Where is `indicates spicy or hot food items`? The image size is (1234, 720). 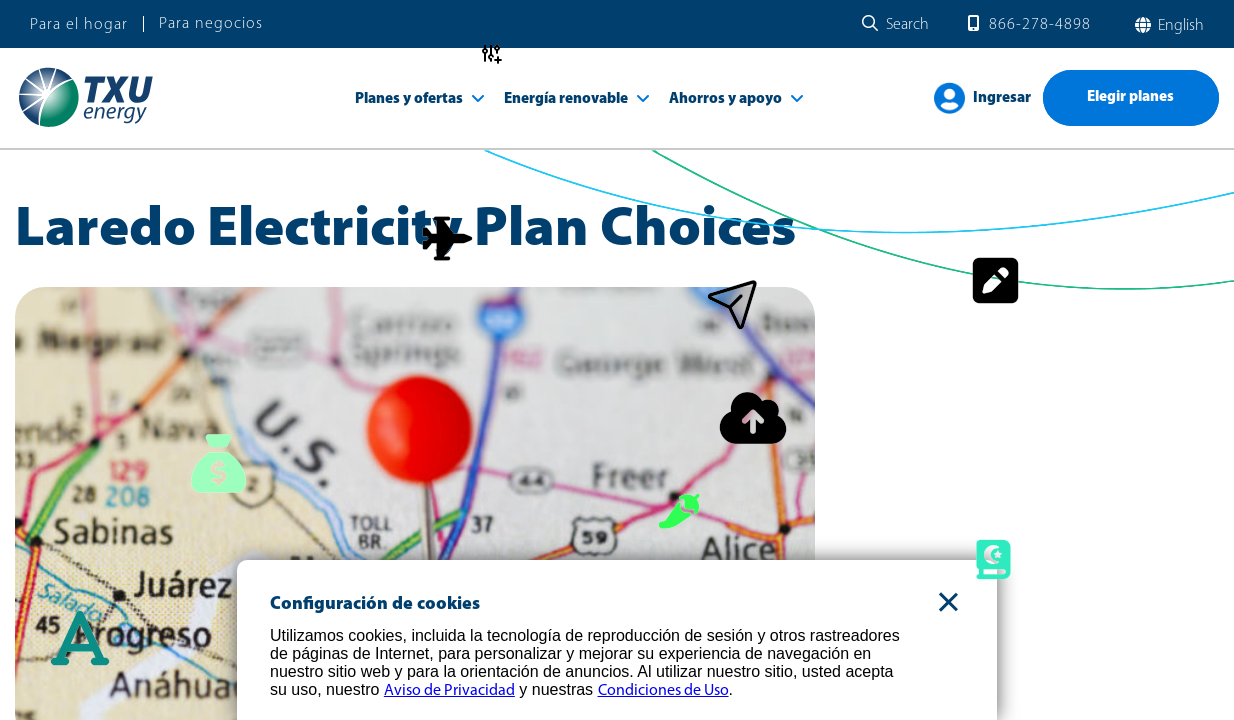
indicates spicy or hot food items is located at coordinates (679, 511).